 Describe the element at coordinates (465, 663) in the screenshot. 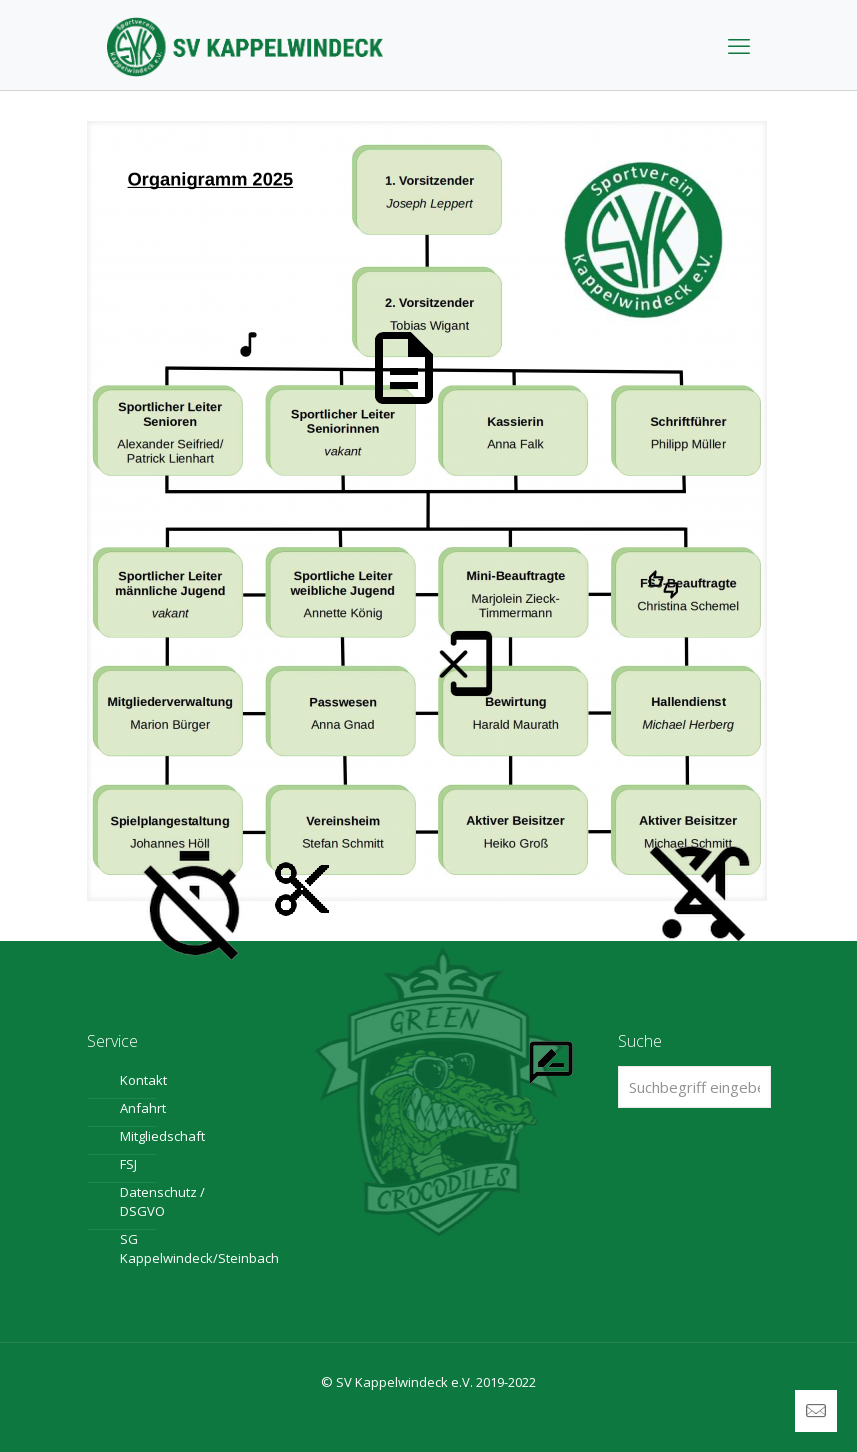

I see `disconnect or unlink a mobile device` at that location.